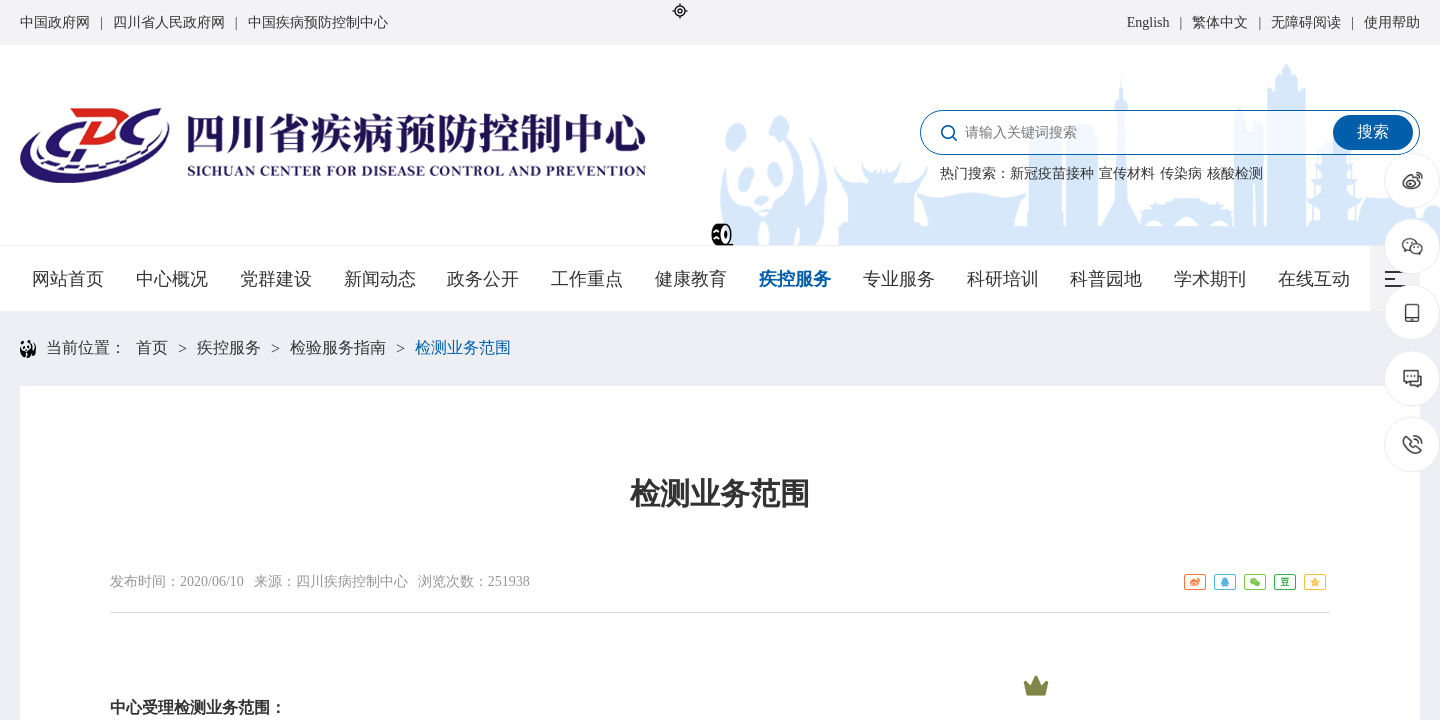 Image resolution: width=1440 pixels, height=720 pixels. I want to click on view tire pressure or status, so click(721, 234).